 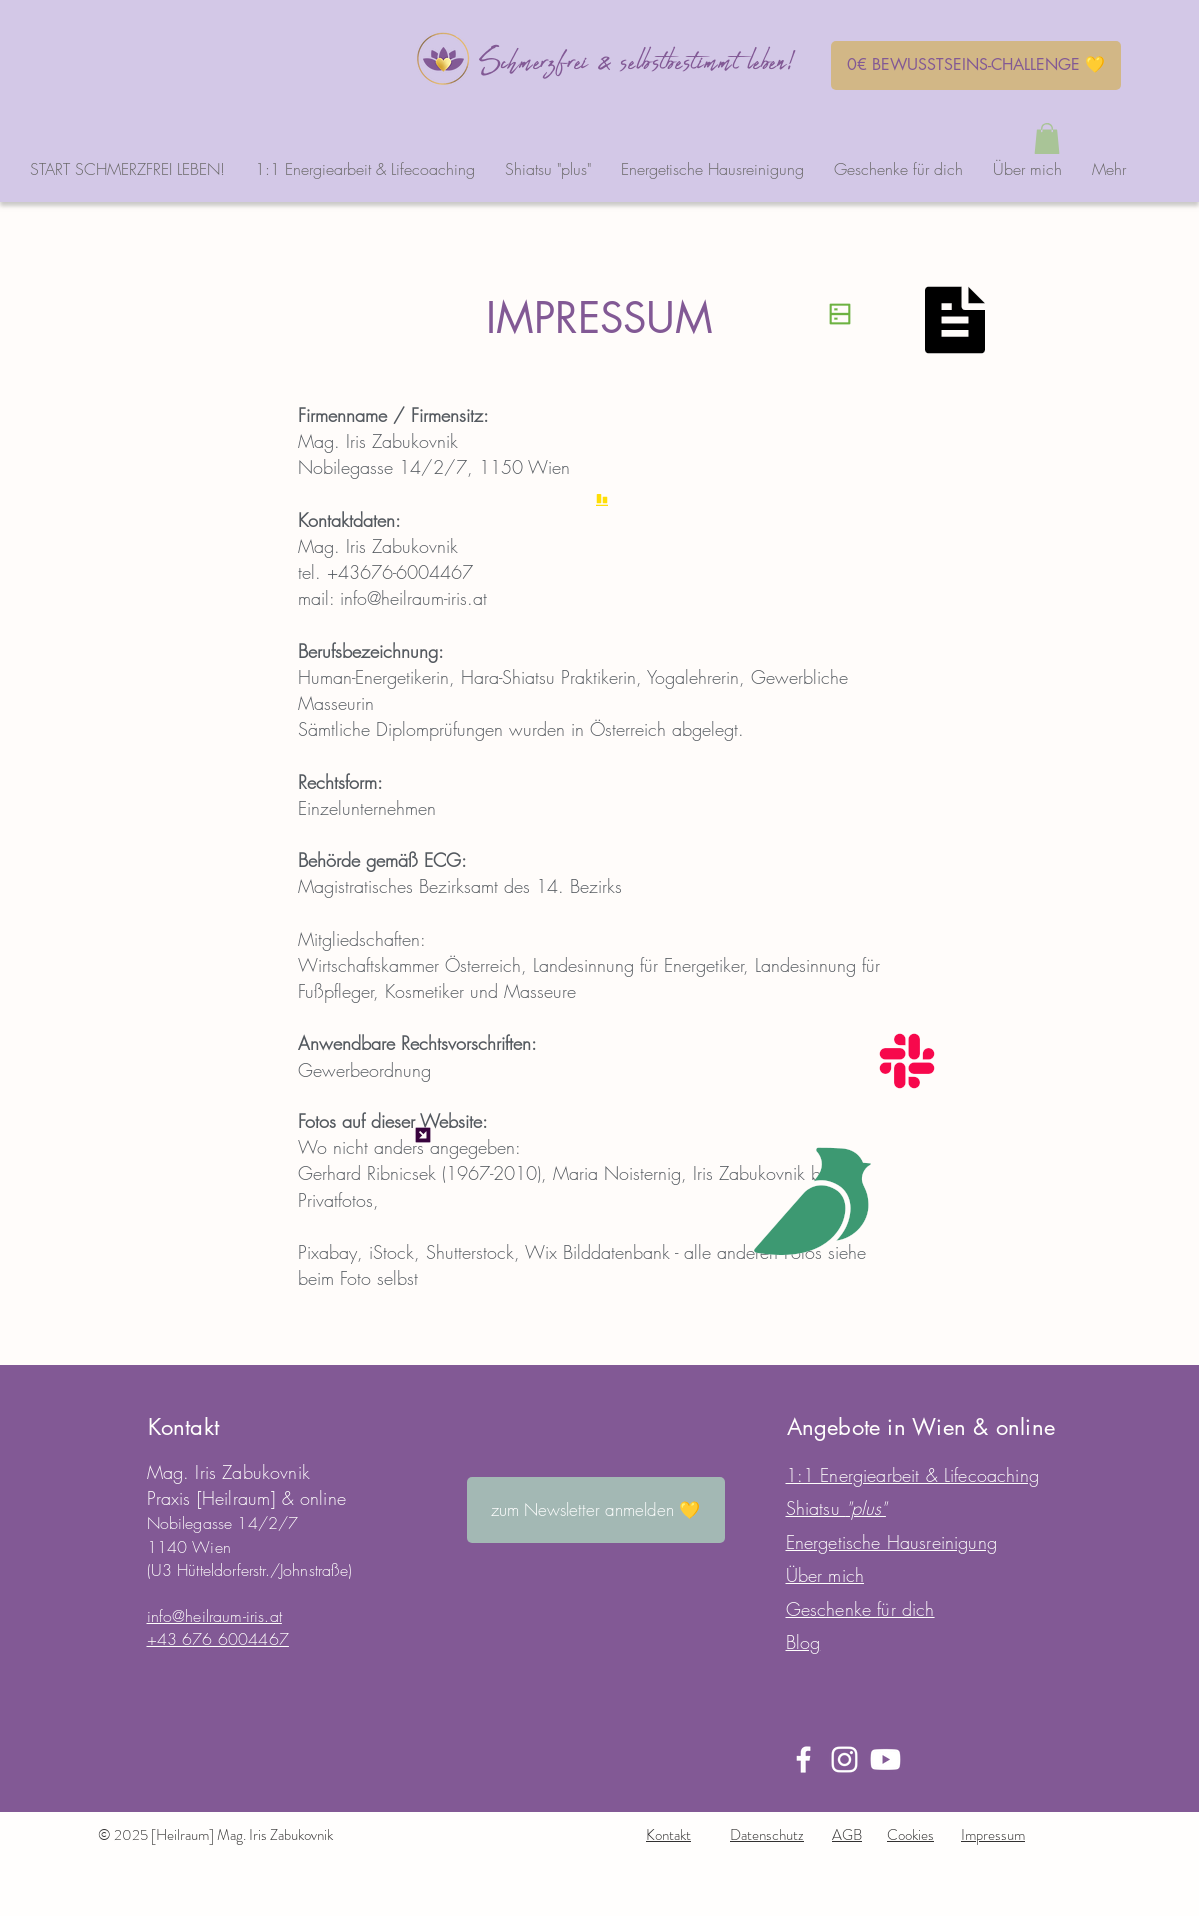 What do you see at coordinates (812, 1198) in the screenshot?
I see `open yuque documentation platform` at bounding box center [812, 1198].